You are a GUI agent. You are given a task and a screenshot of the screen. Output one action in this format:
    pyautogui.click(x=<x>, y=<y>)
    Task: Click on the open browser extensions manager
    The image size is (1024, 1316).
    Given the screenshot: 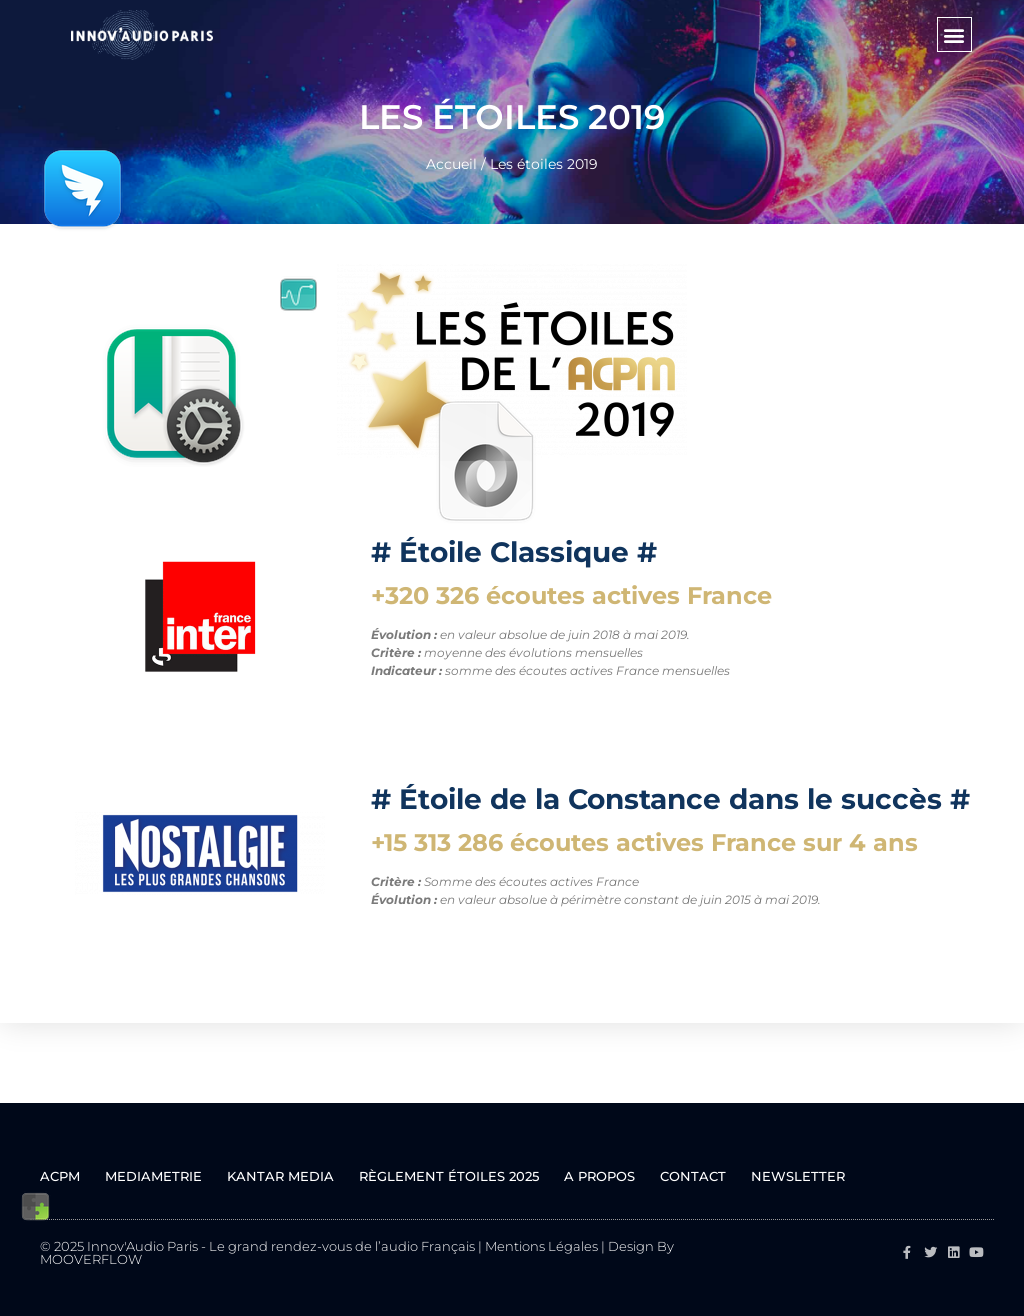 What is the action you would take?
    pyautogui.click(x=35, y=1206)
    